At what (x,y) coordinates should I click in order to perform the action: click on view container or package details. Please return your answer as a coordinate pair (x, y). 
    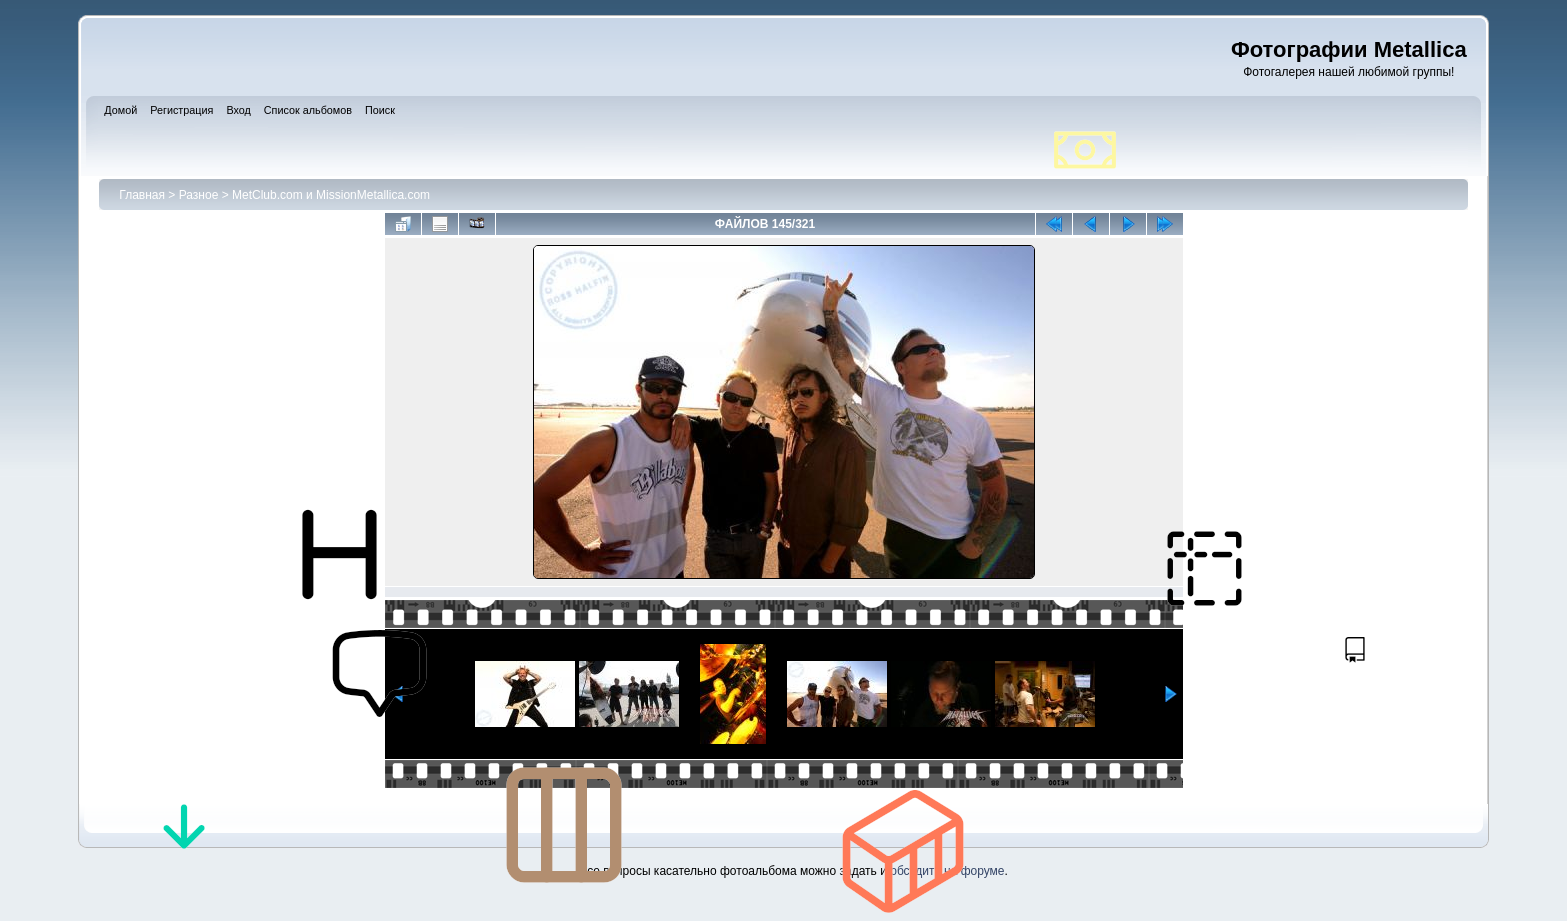
    Looking at the image, I should click on (903, 851).